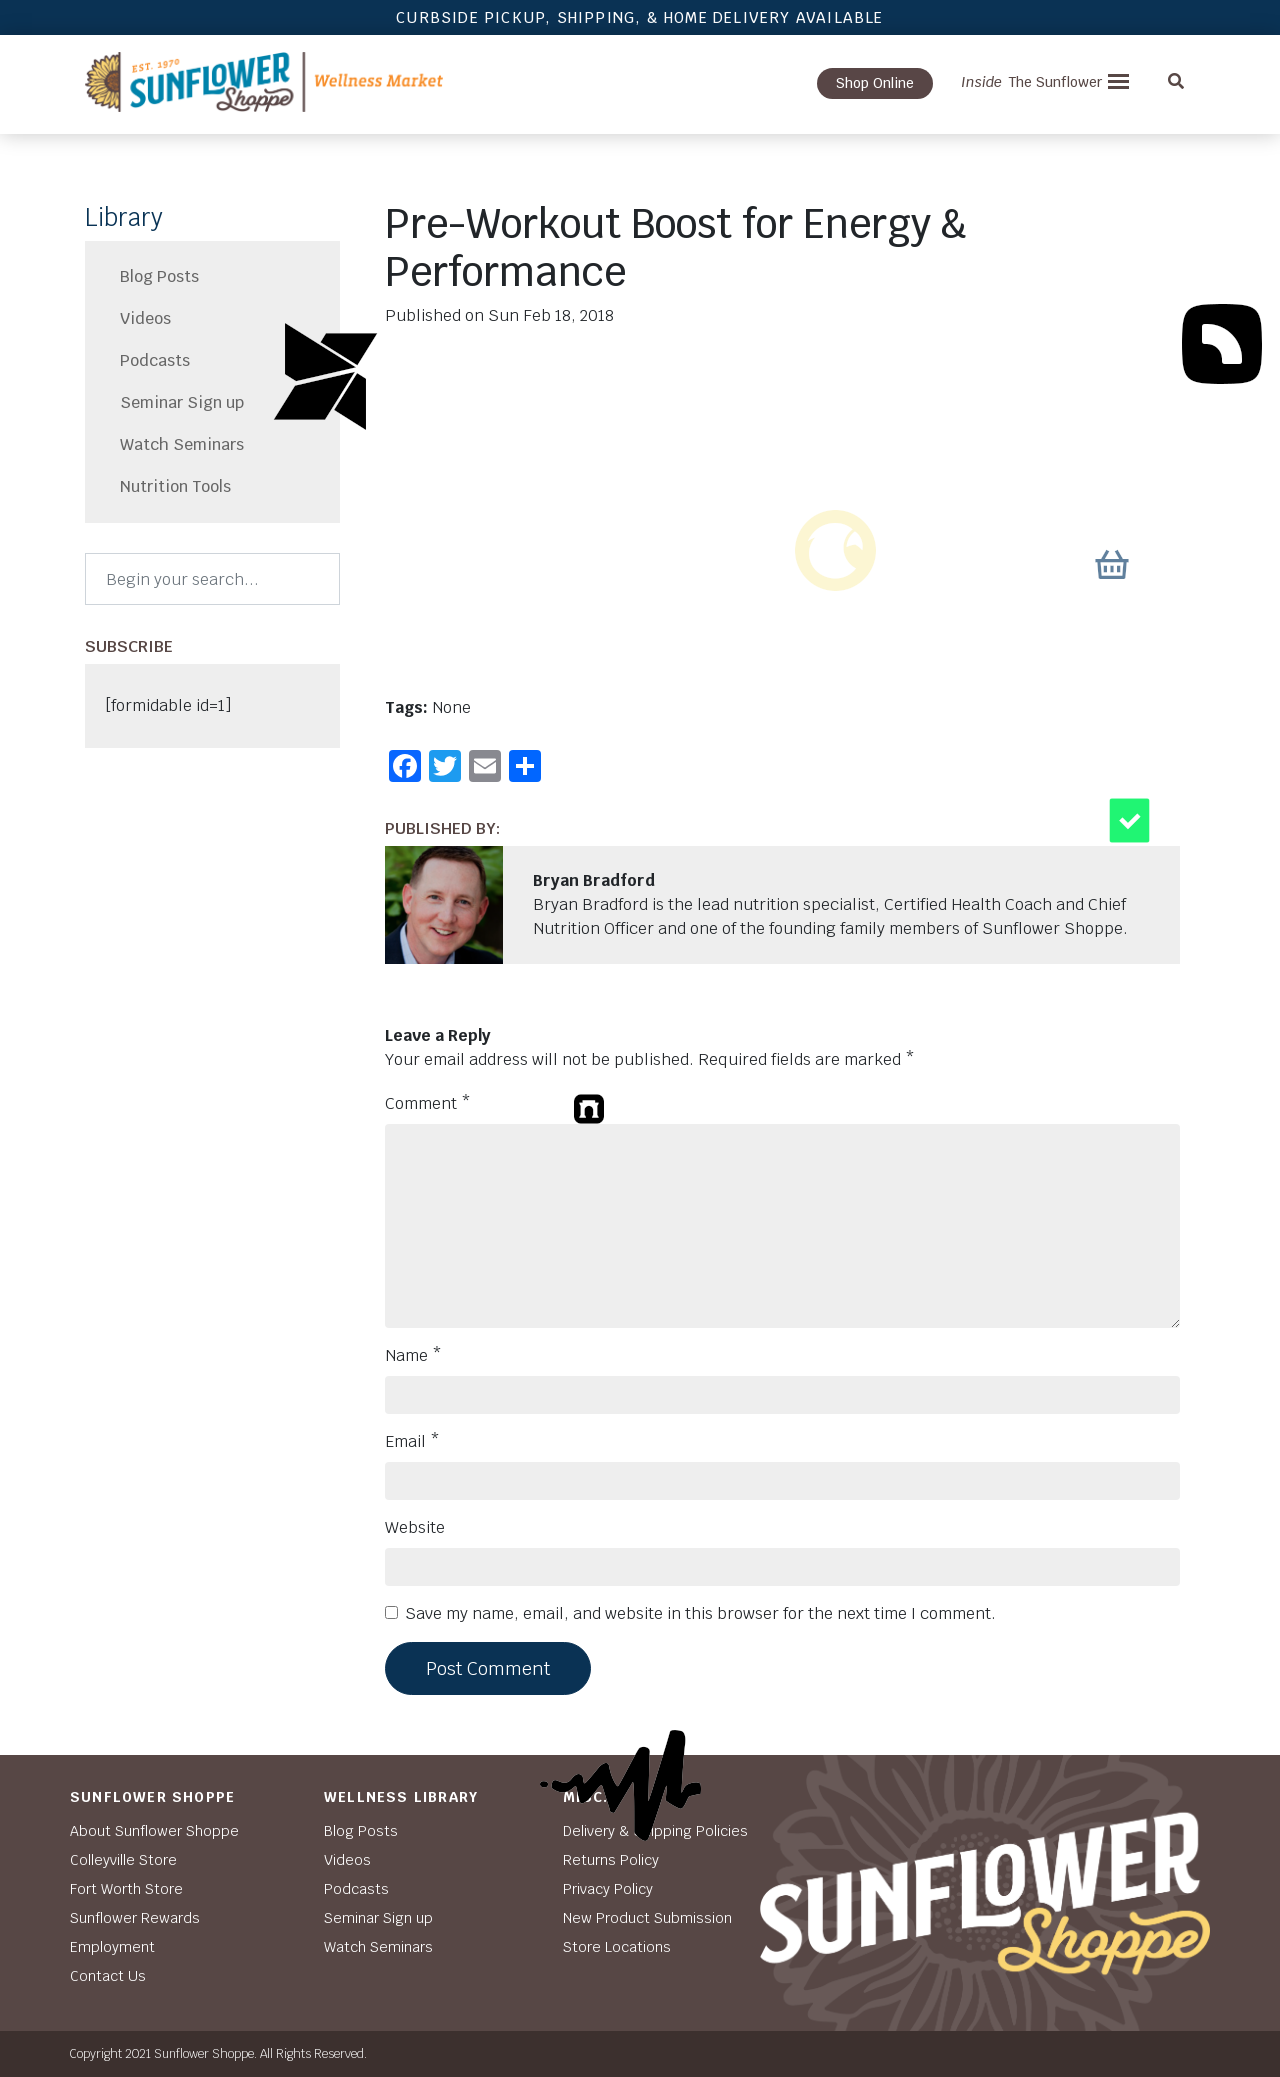 This screenshot has height=2077, width=1280. I want to click on eagle app logo, so click(835, 550).